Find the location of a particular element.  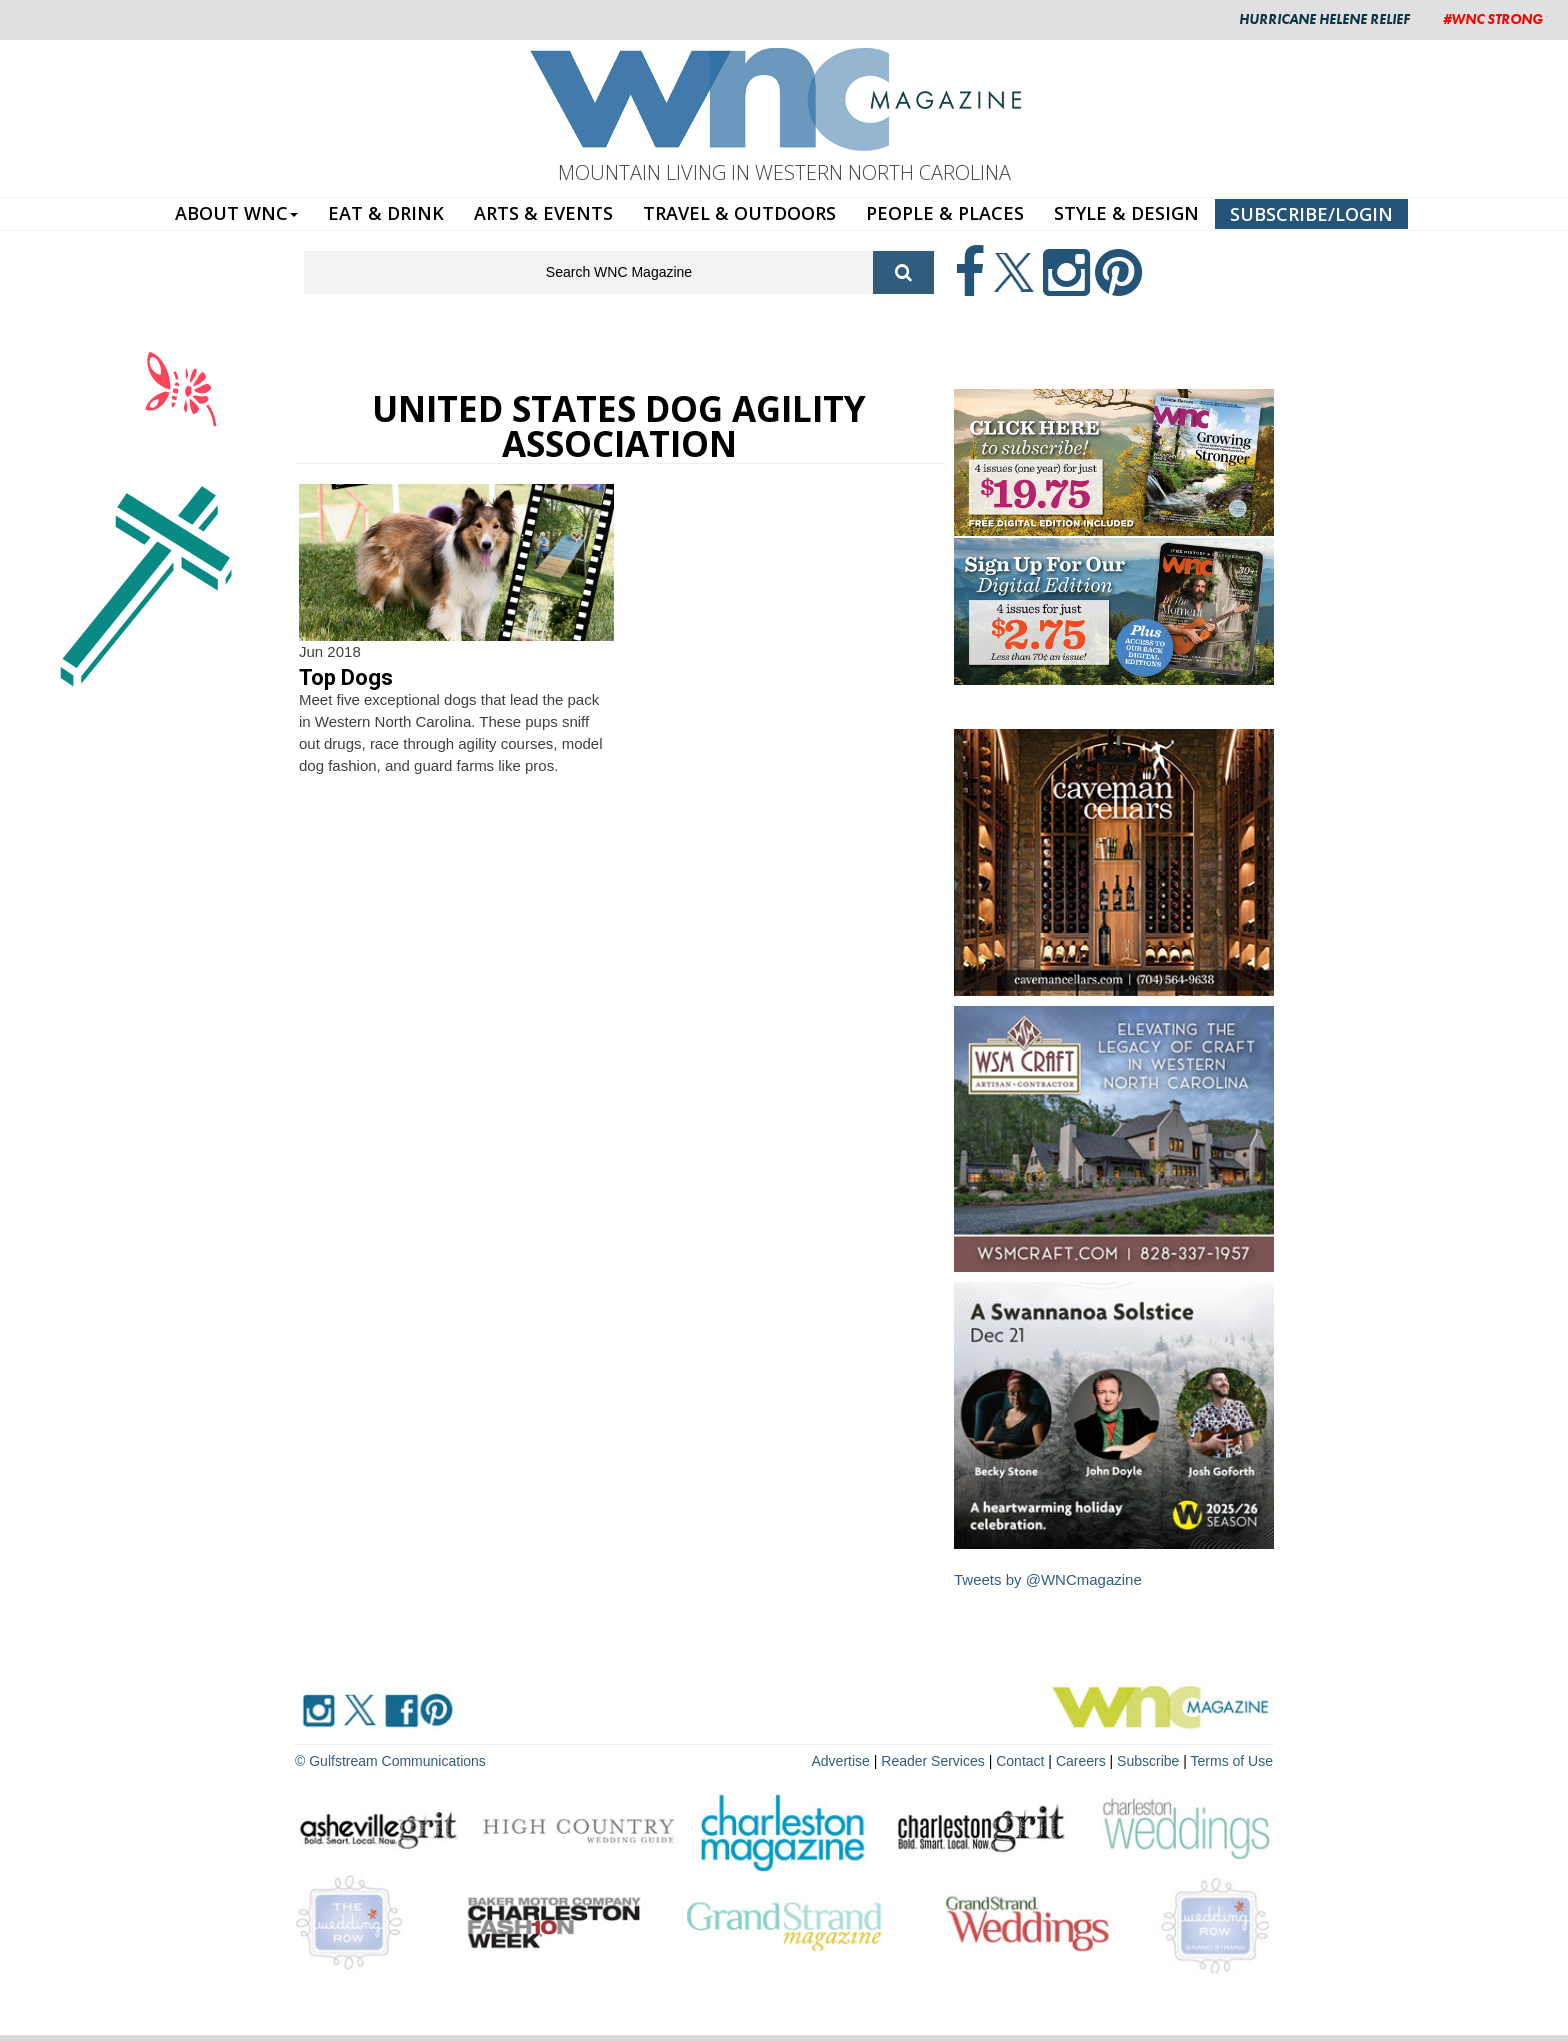

access garden or nature-themed game content is located at coordinates (179, 388).